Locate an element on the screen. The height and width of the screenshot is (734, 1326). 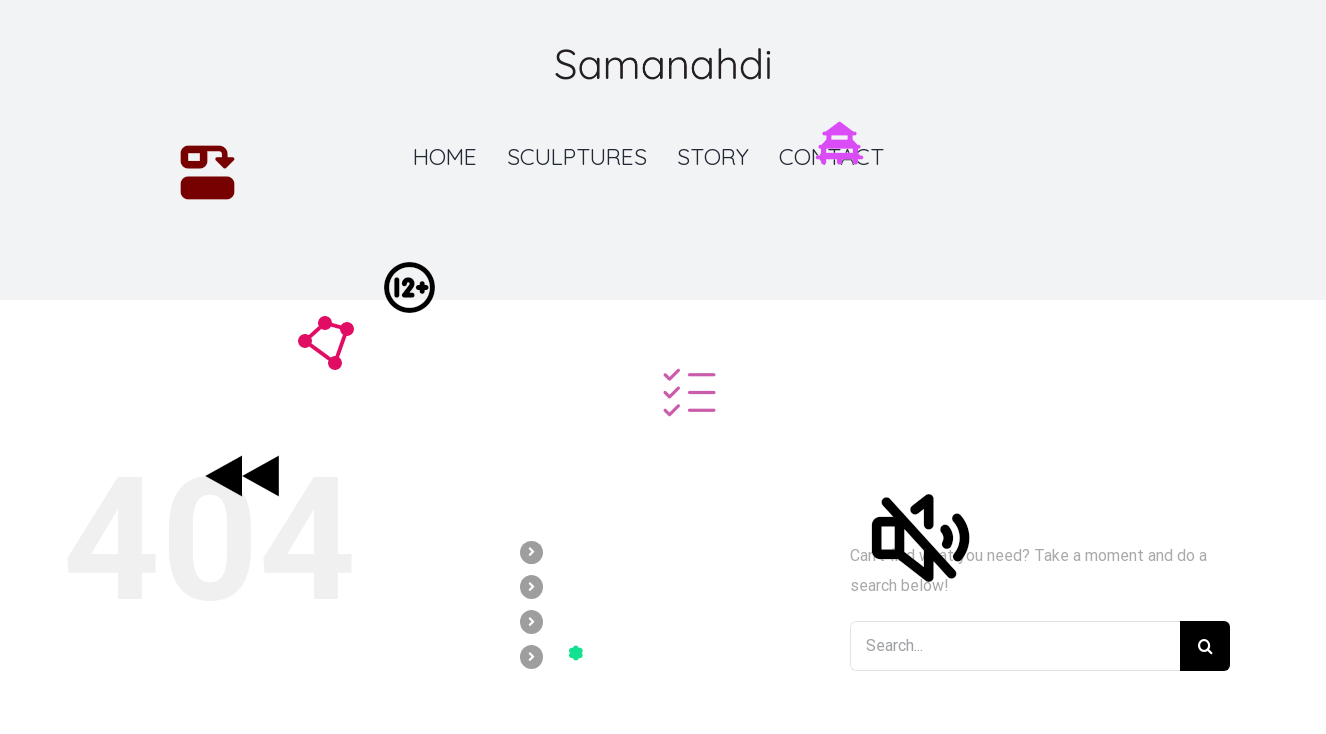
create a polygon or shape is located at coordinates (327, 343).